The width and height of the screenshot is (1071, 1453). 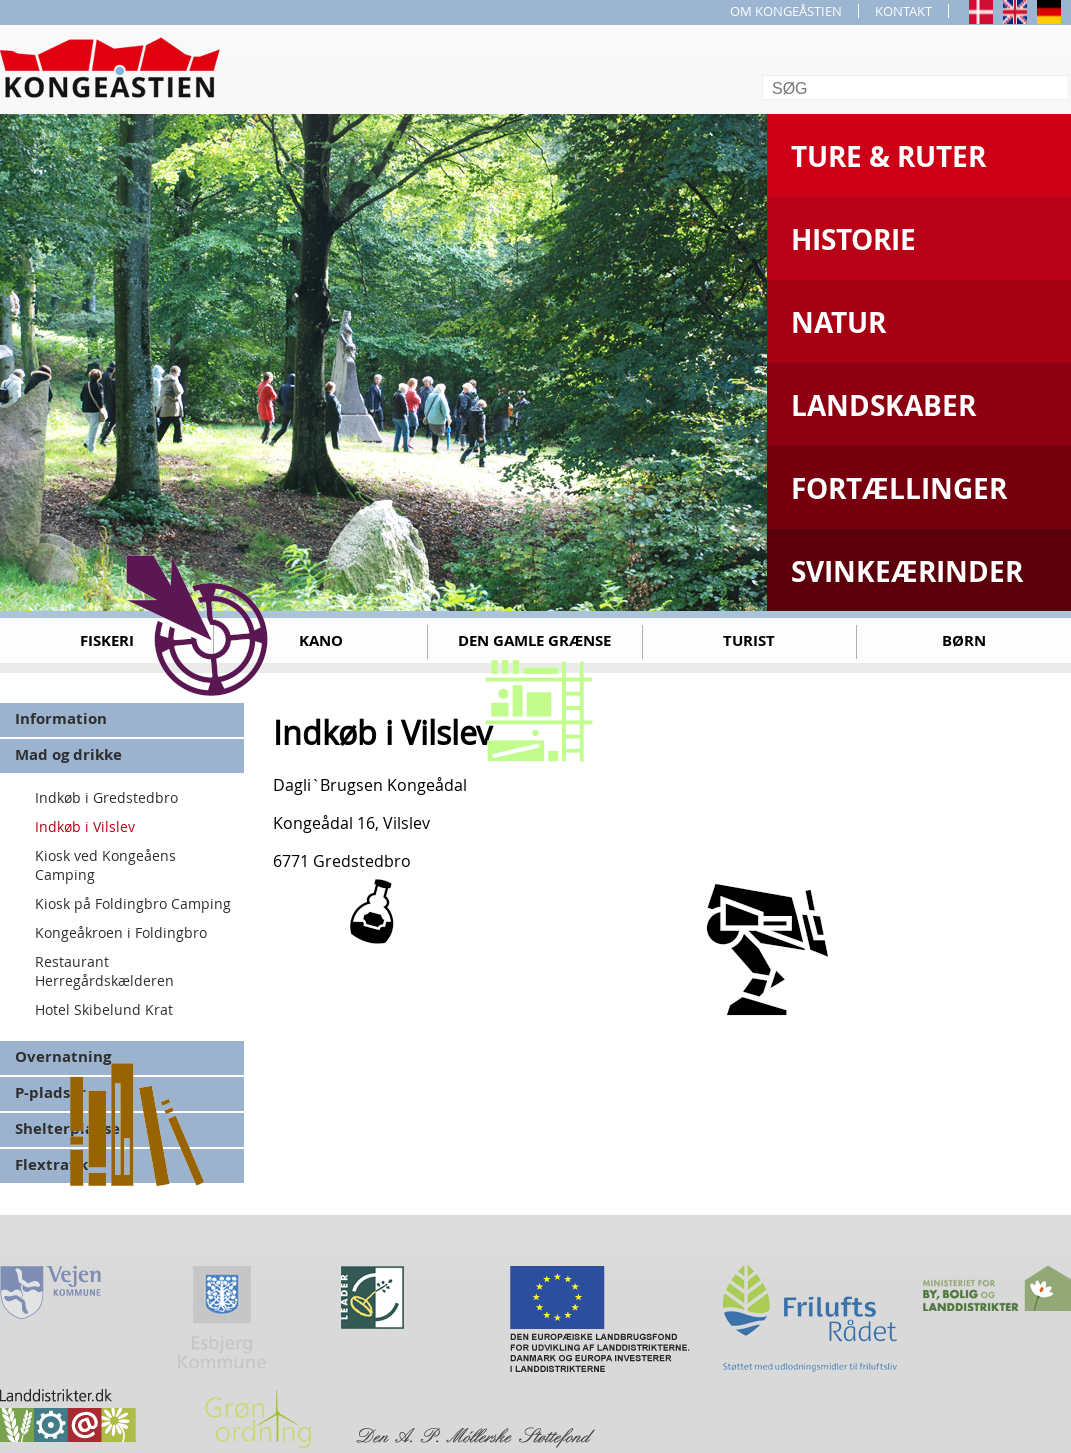 I want to click on aim or target an objective, so click(x=197, y=626).